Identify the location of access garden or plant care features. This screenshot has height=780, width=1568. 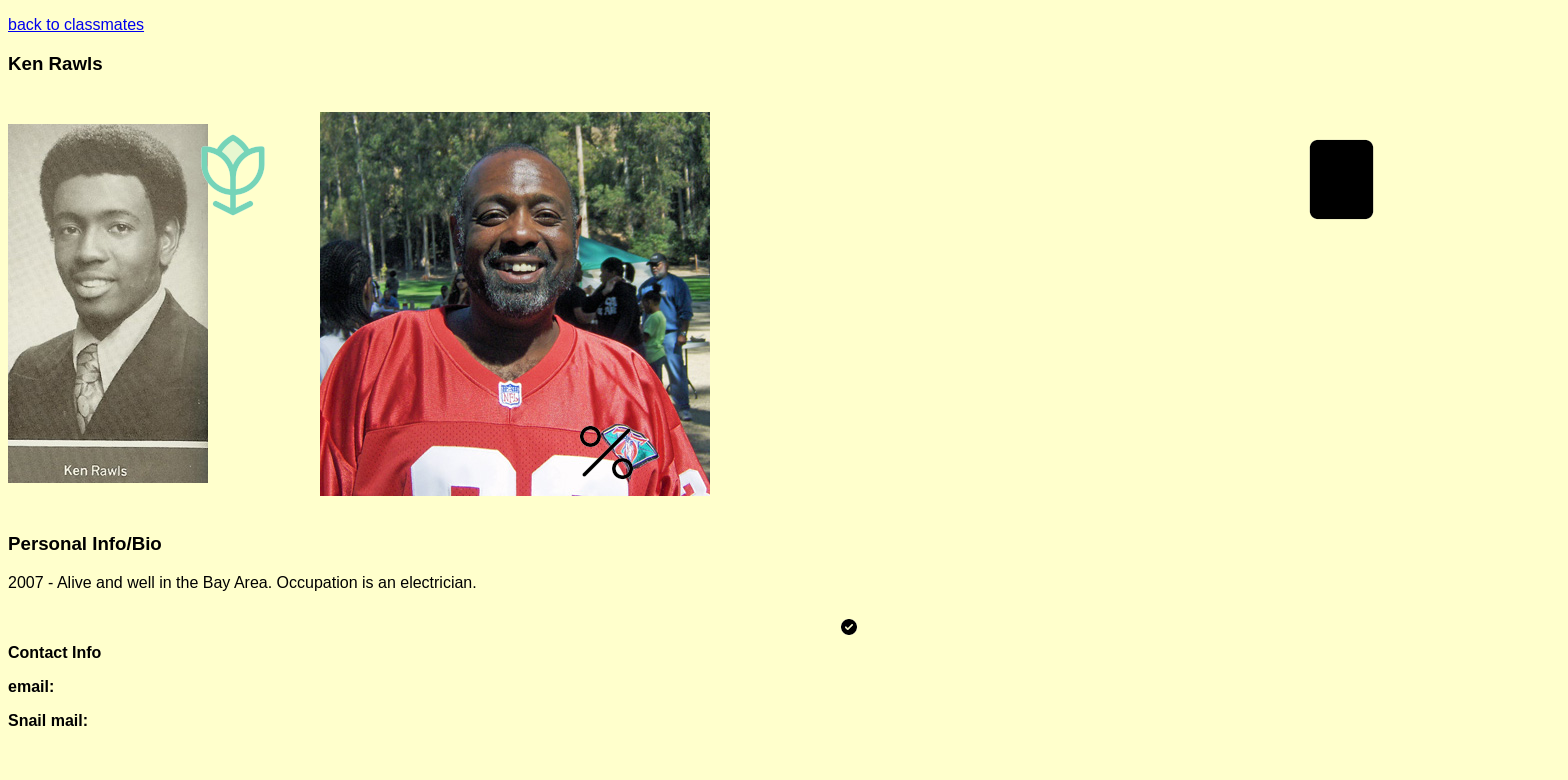
(233, 175).